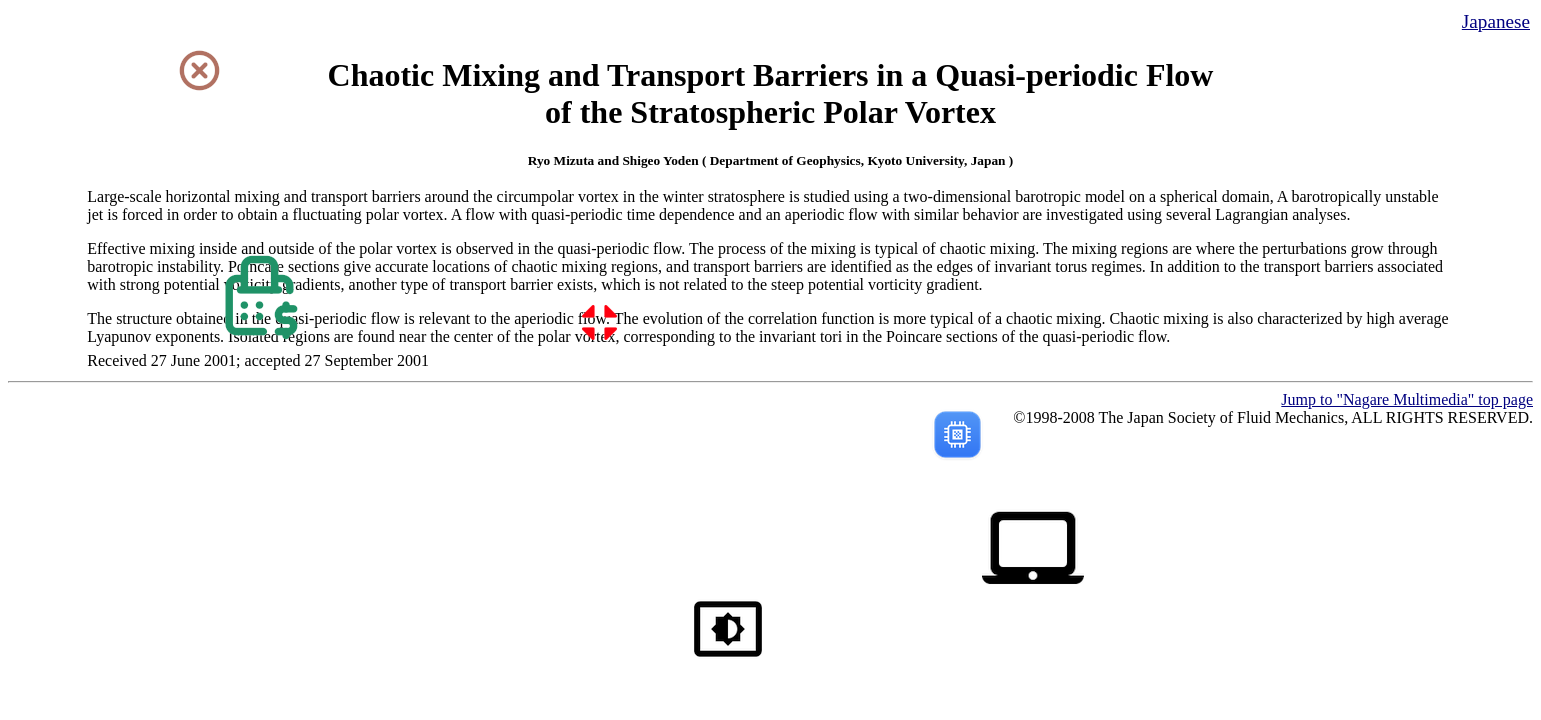 The image size is (1541, 720). What do you see at coordinates (1033, 550) in the screenshot?
I see `access desktop or laptop view` at bounding box center [1033, 550].